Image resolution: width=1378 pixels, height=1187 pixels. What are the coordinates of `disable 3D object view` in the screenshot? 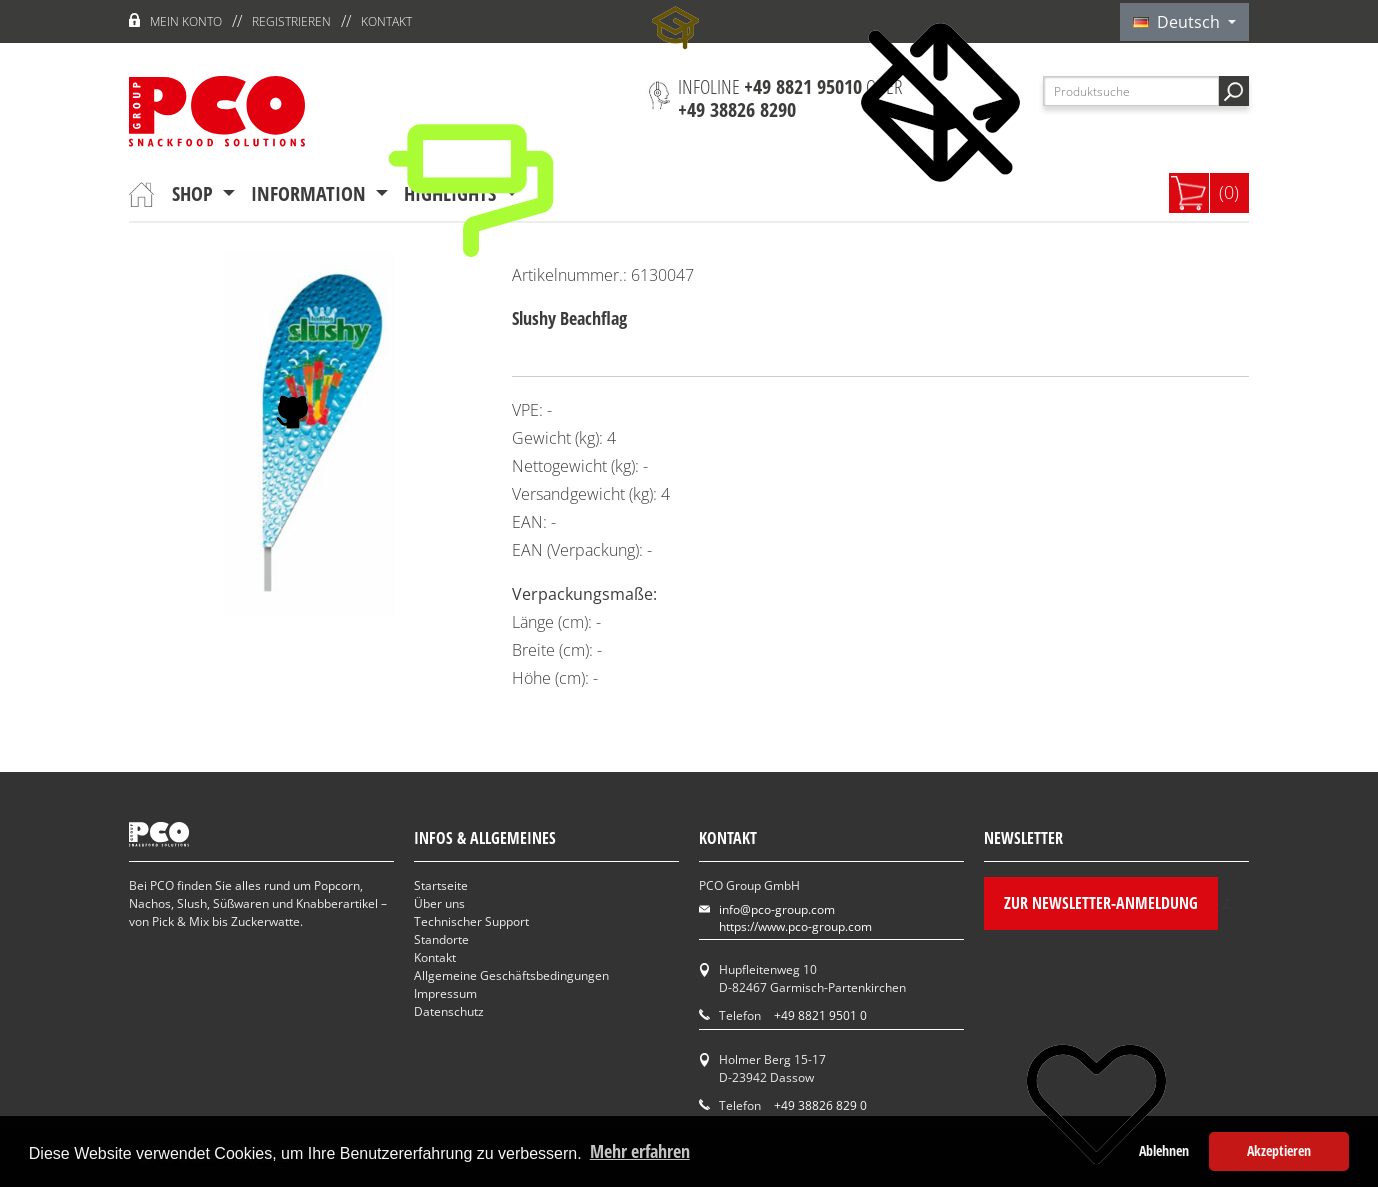 It's located at (940, 102).